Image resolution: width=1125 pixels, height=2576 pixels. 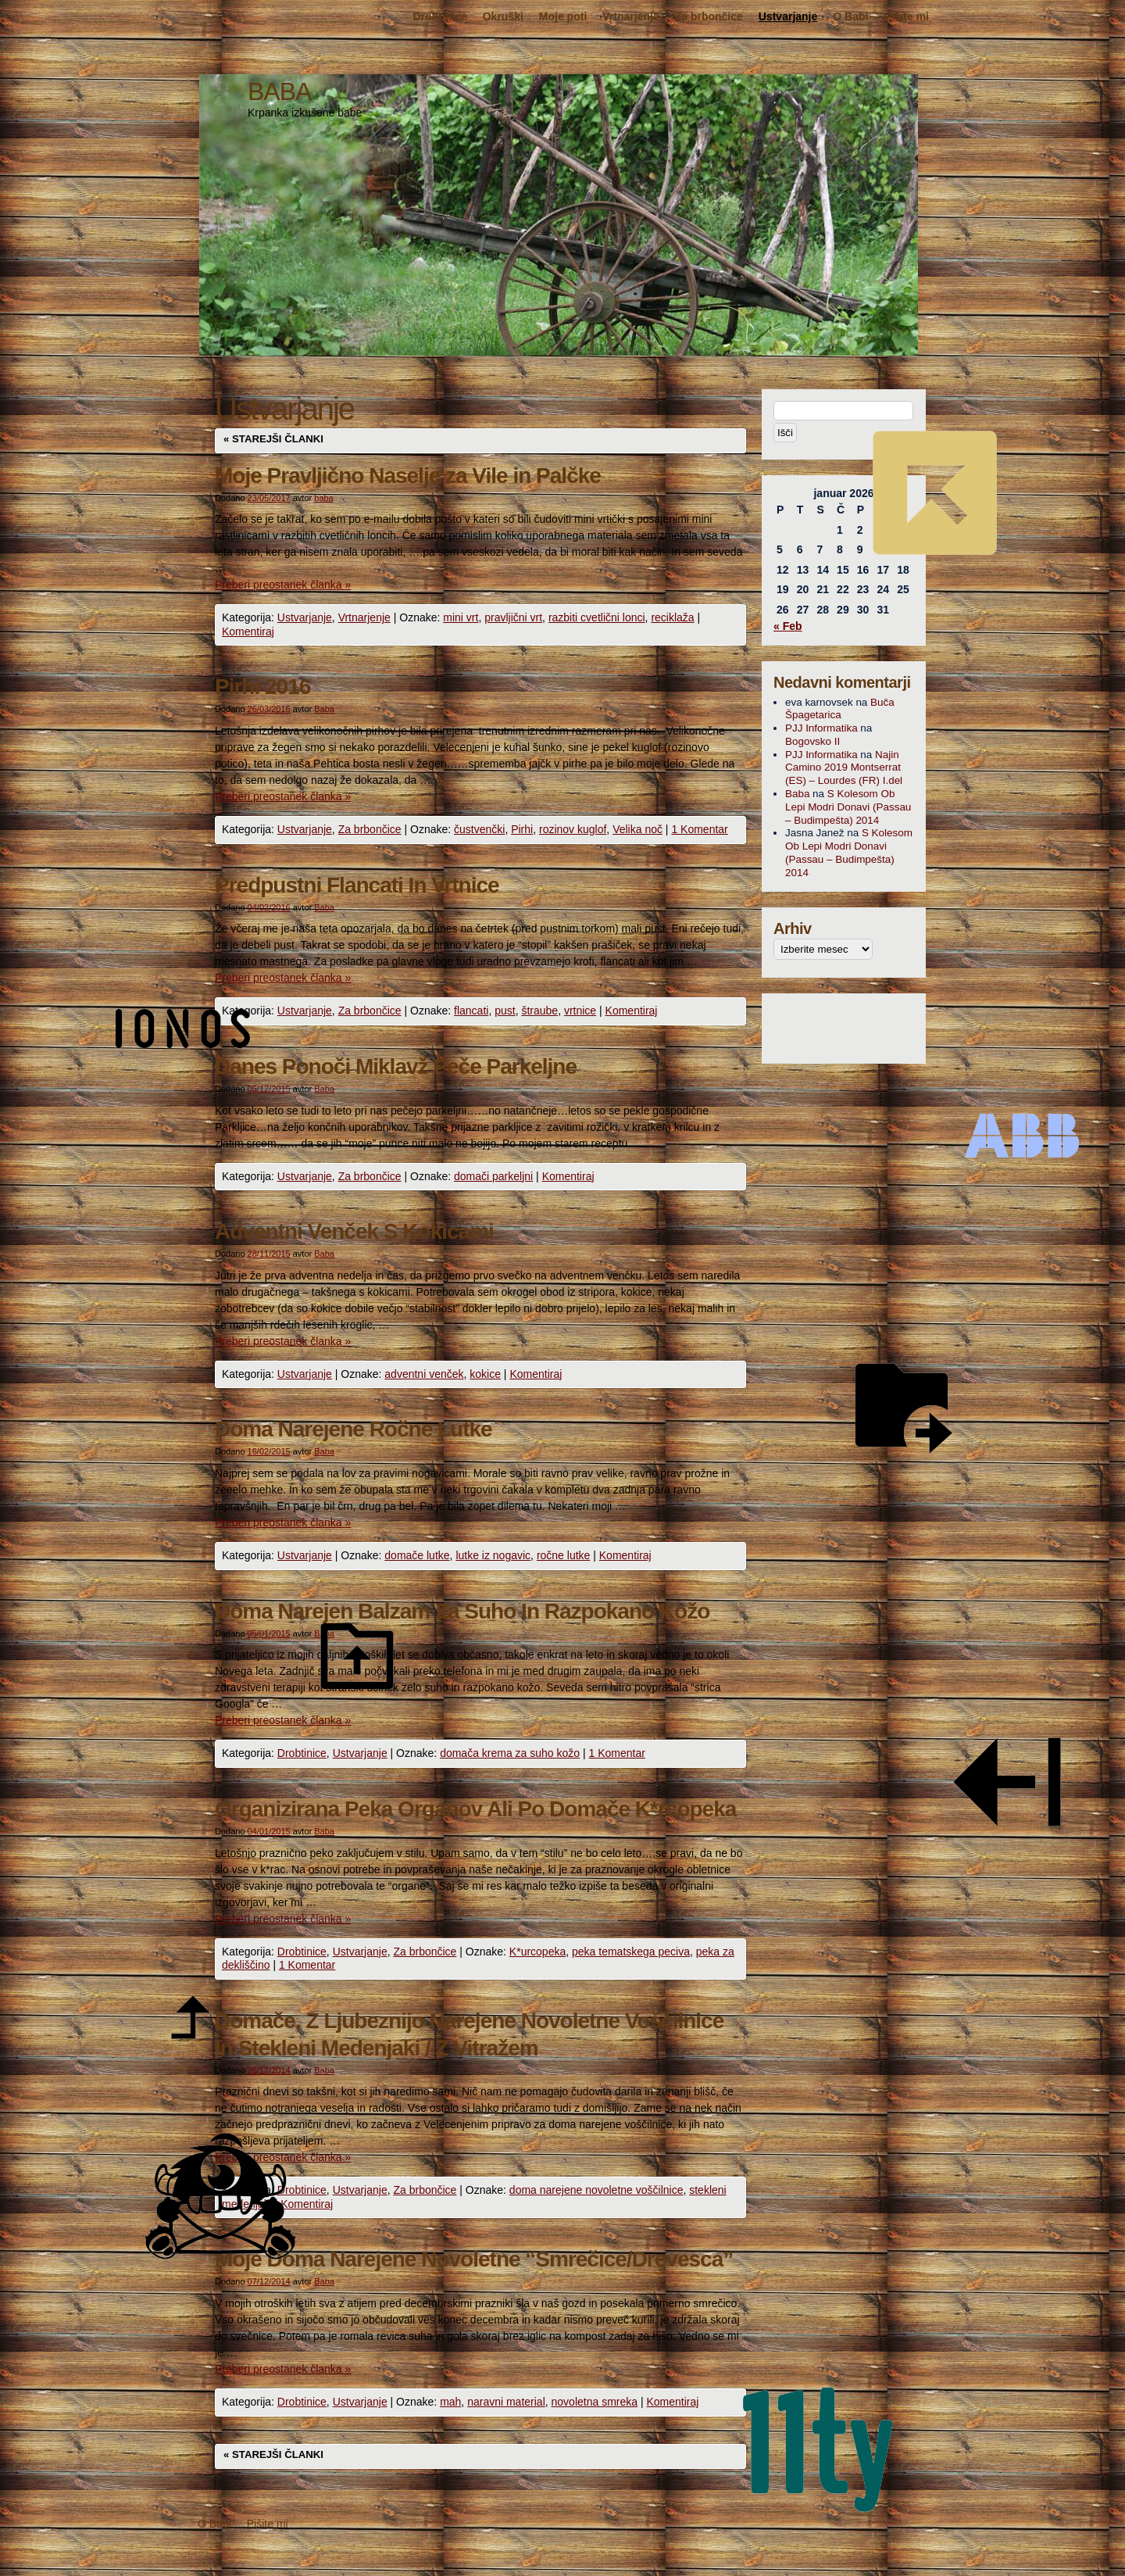 What do you see at coordinates (183, 1029) in the screenshot?
I see `ionos web hosting and cloud services logo` at bounding box center [183, 1029].